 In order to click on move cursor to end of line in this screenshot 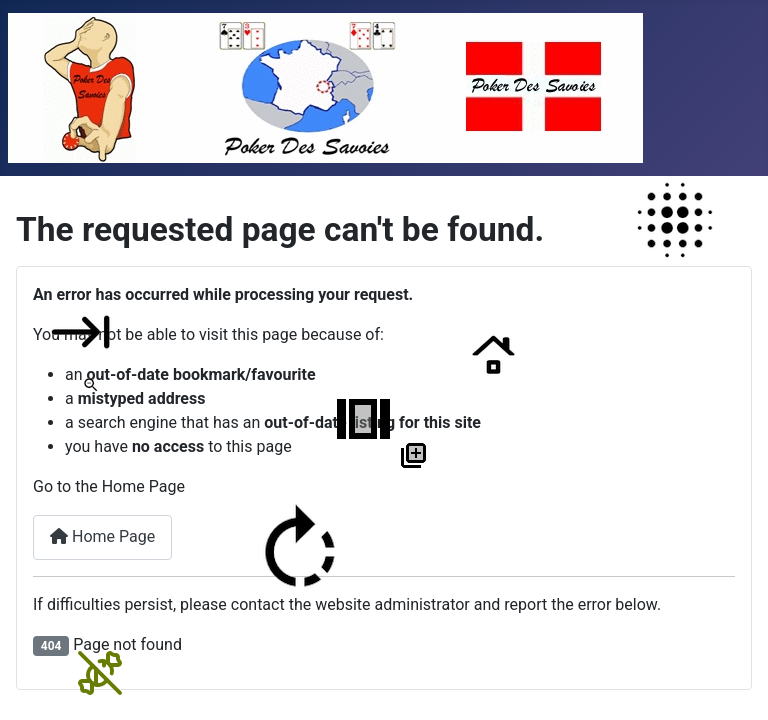, I will do `click(82, 332)`.